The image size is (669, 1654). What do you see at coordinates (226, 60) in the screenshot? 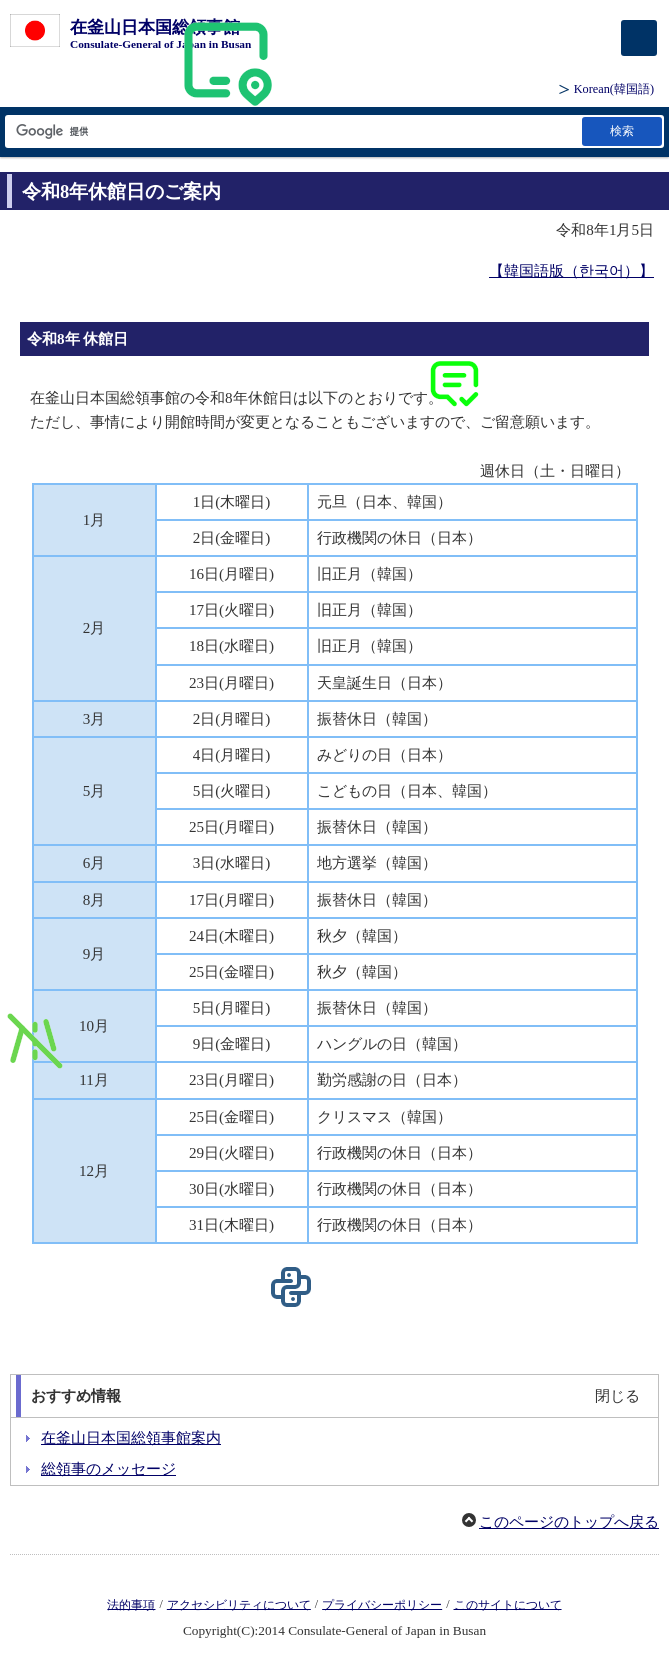
I see `pin a location on tablet display` at bounding box center [226, 60].